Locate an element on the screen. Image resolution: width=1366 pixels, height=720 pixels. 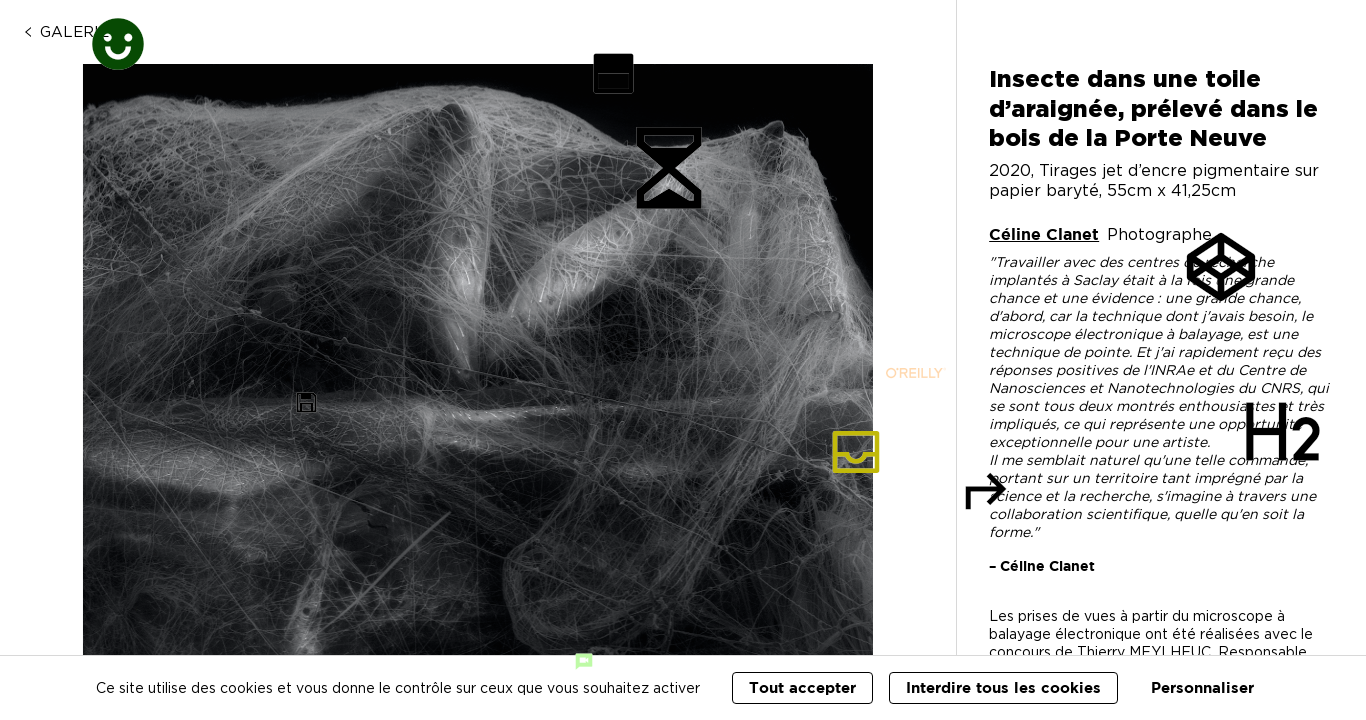
start a video chat is located at coordinates (584, 661).